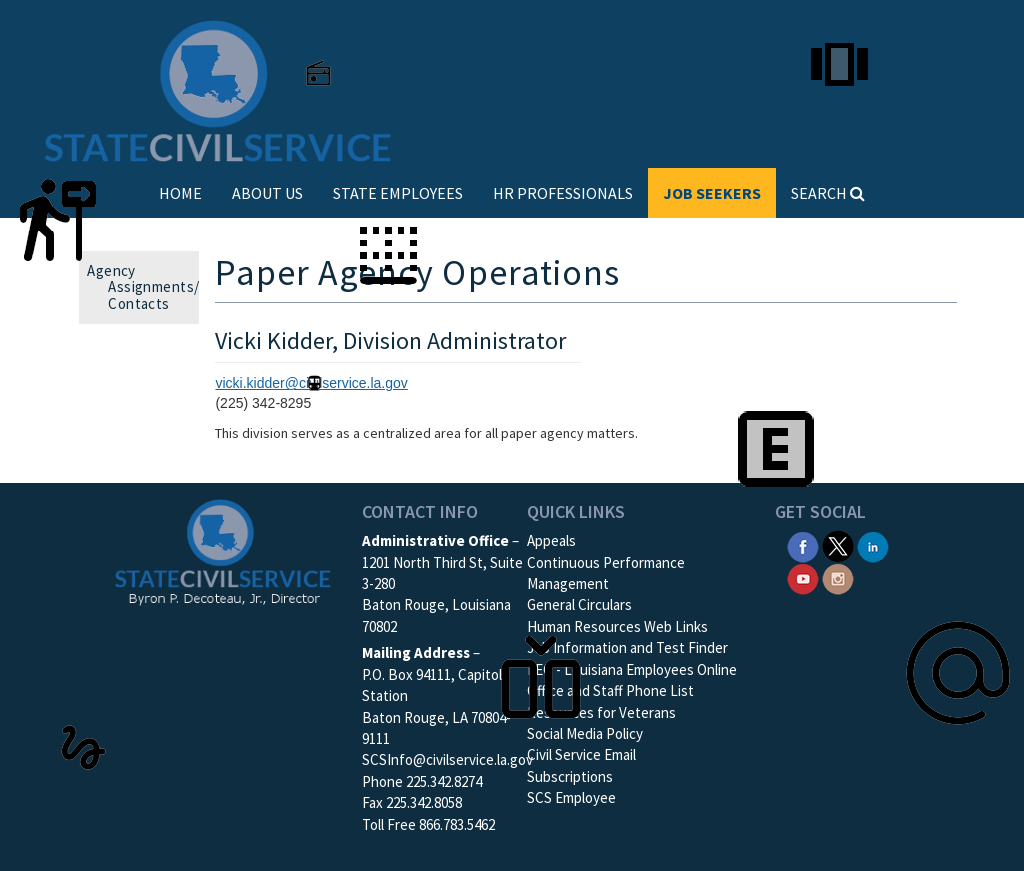 Image resolution: width=1024 pixels, height=871 pixels. I want to click on mention or tag a user, so click(958, 673).